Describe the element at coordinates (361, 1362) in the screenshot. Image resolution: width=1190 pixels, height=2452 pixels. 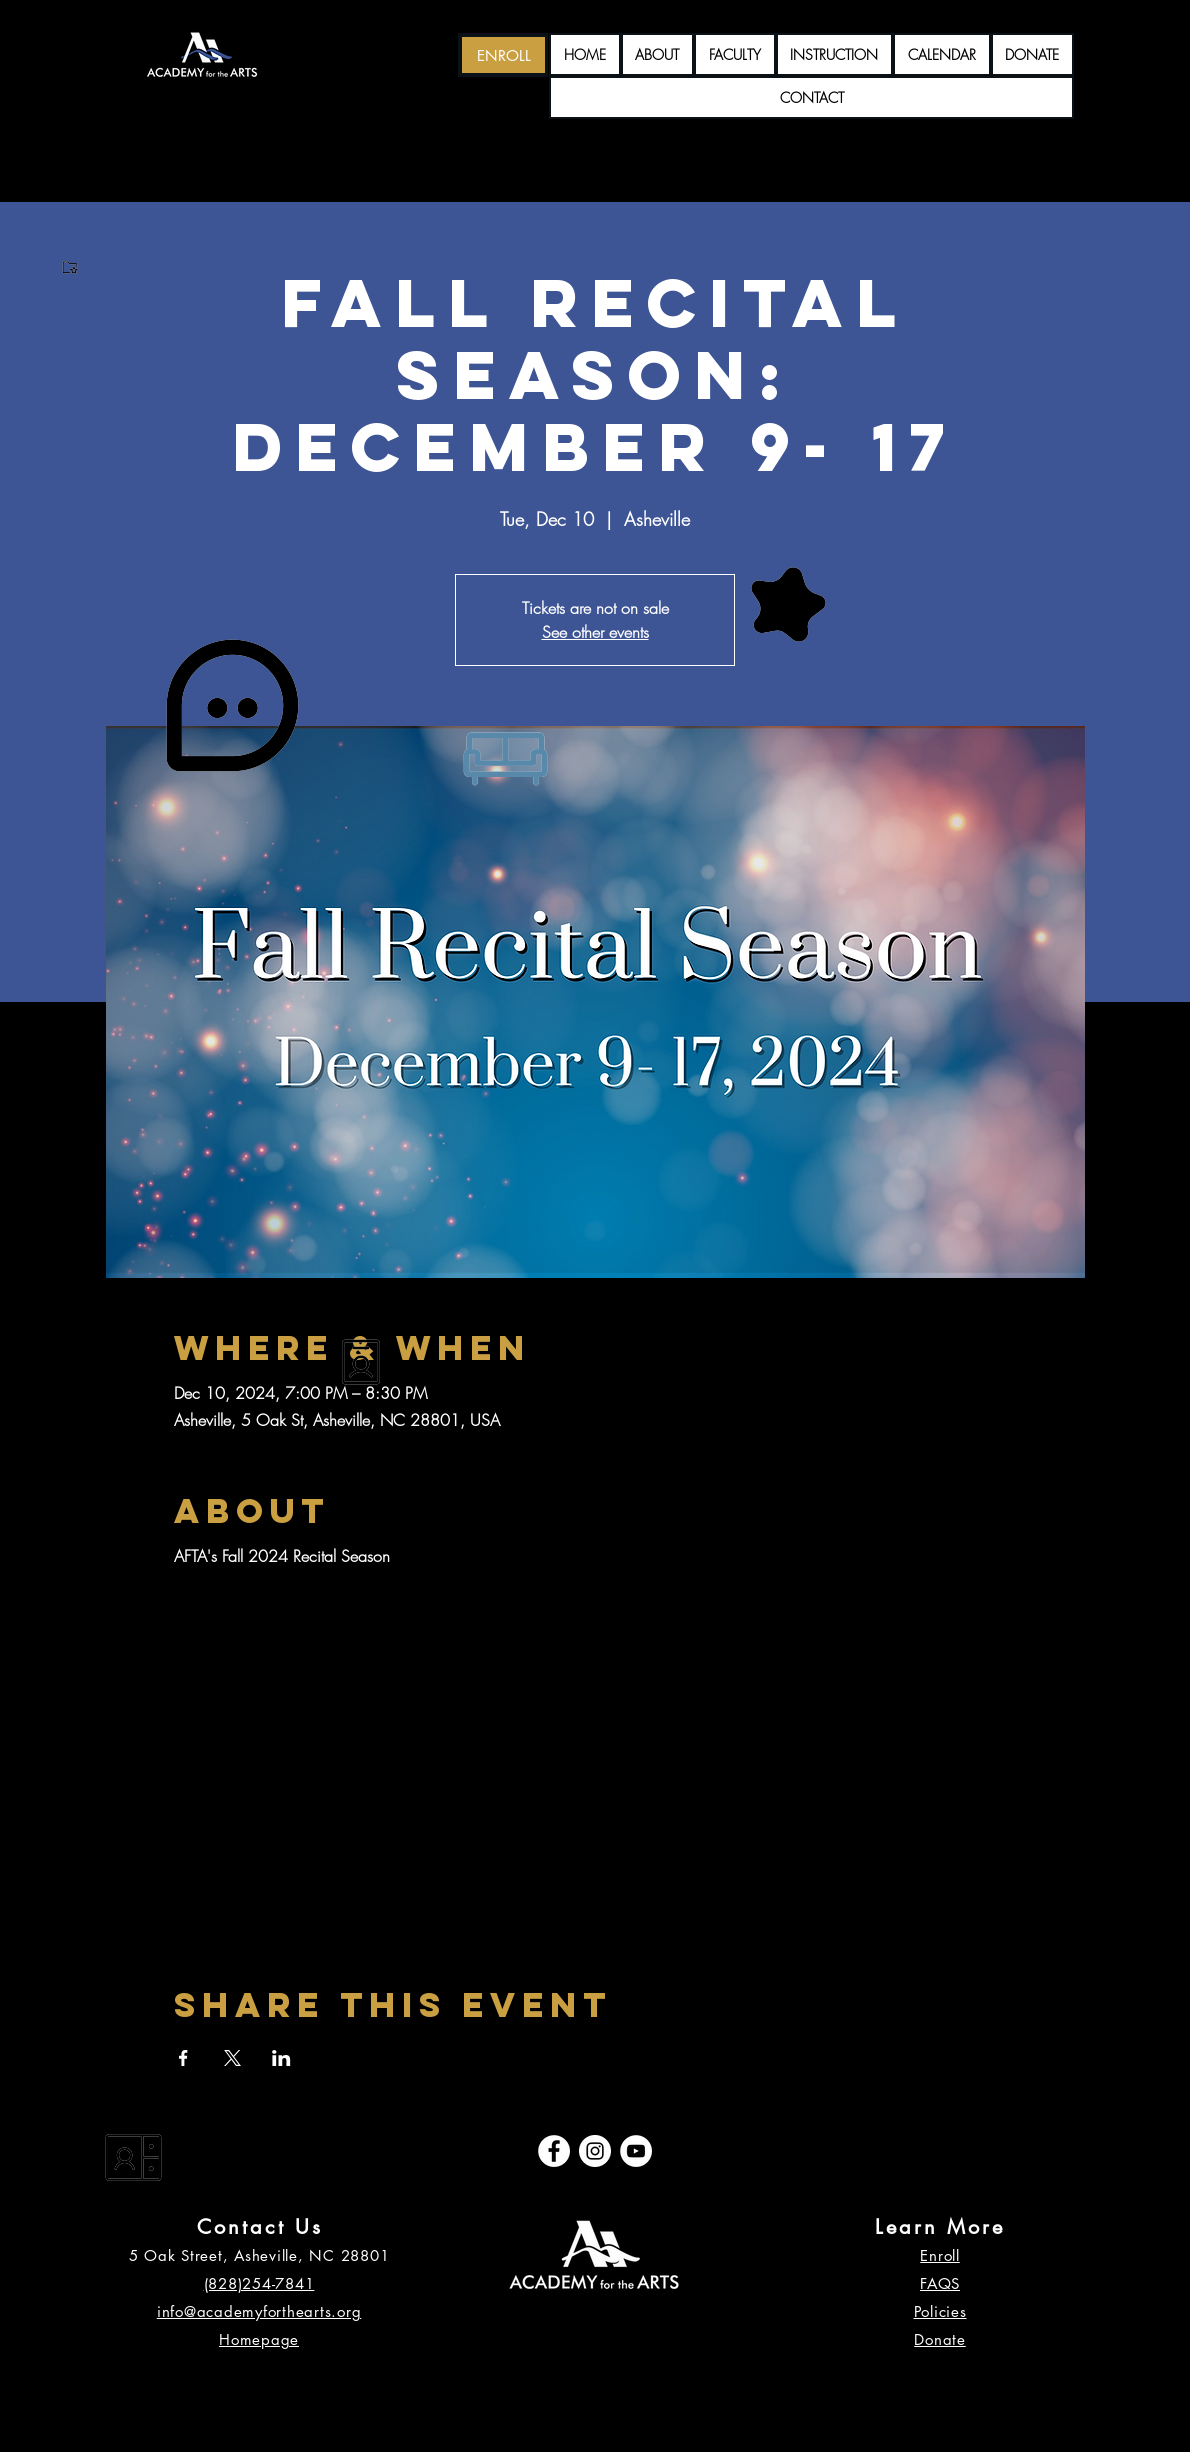
I see `view user profile or identification details` at that location.